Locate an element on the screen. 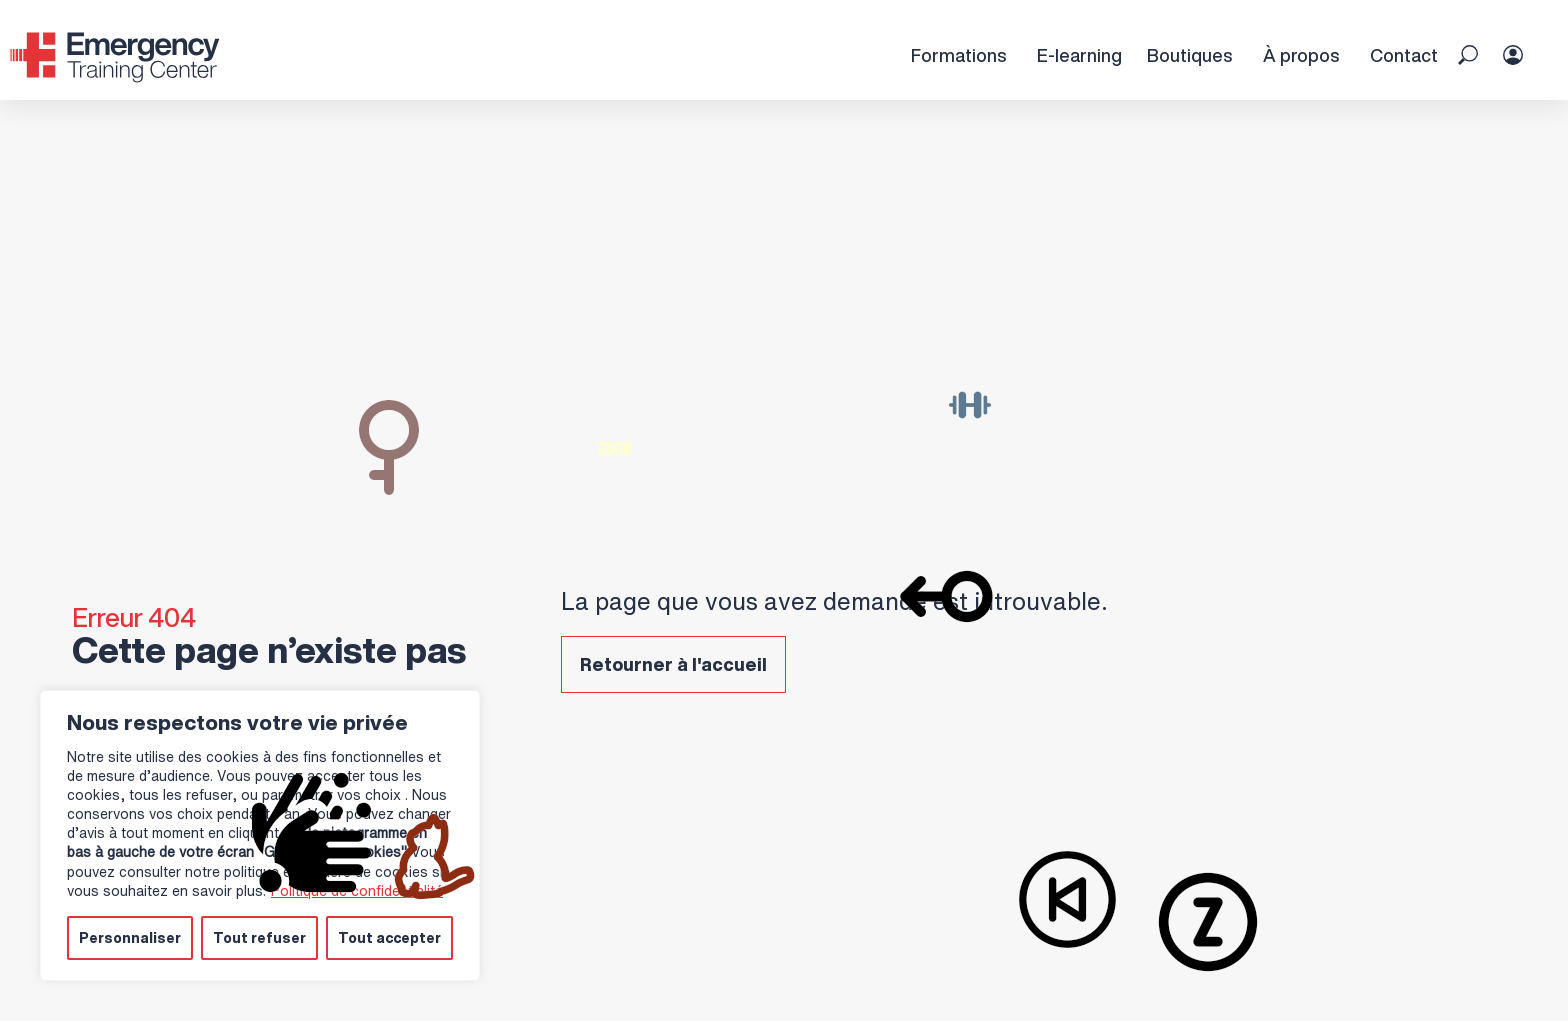 Image resolution: width=1568 pixels, height=1021 pixels. link to yarn package manager is located at coordinates (433, 856).